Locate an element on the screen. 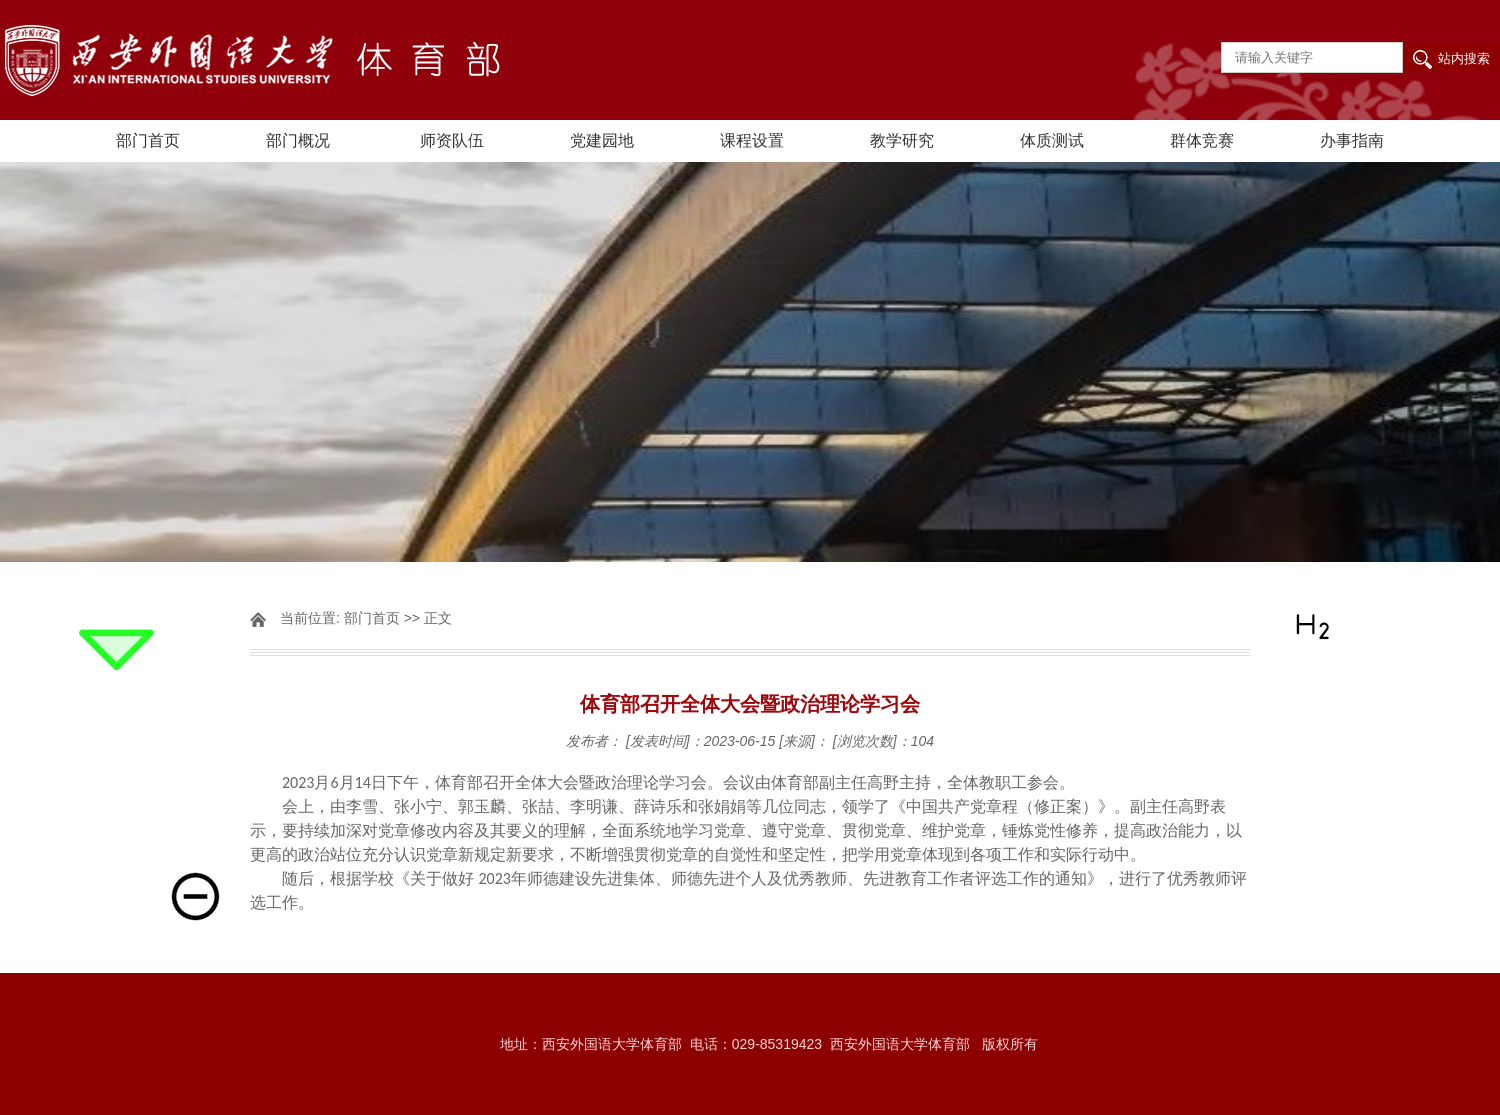 Image resolution: width=1500 pixels, height=1115 pixels. enable do not disturb mode is located at coordinates (195, 896).